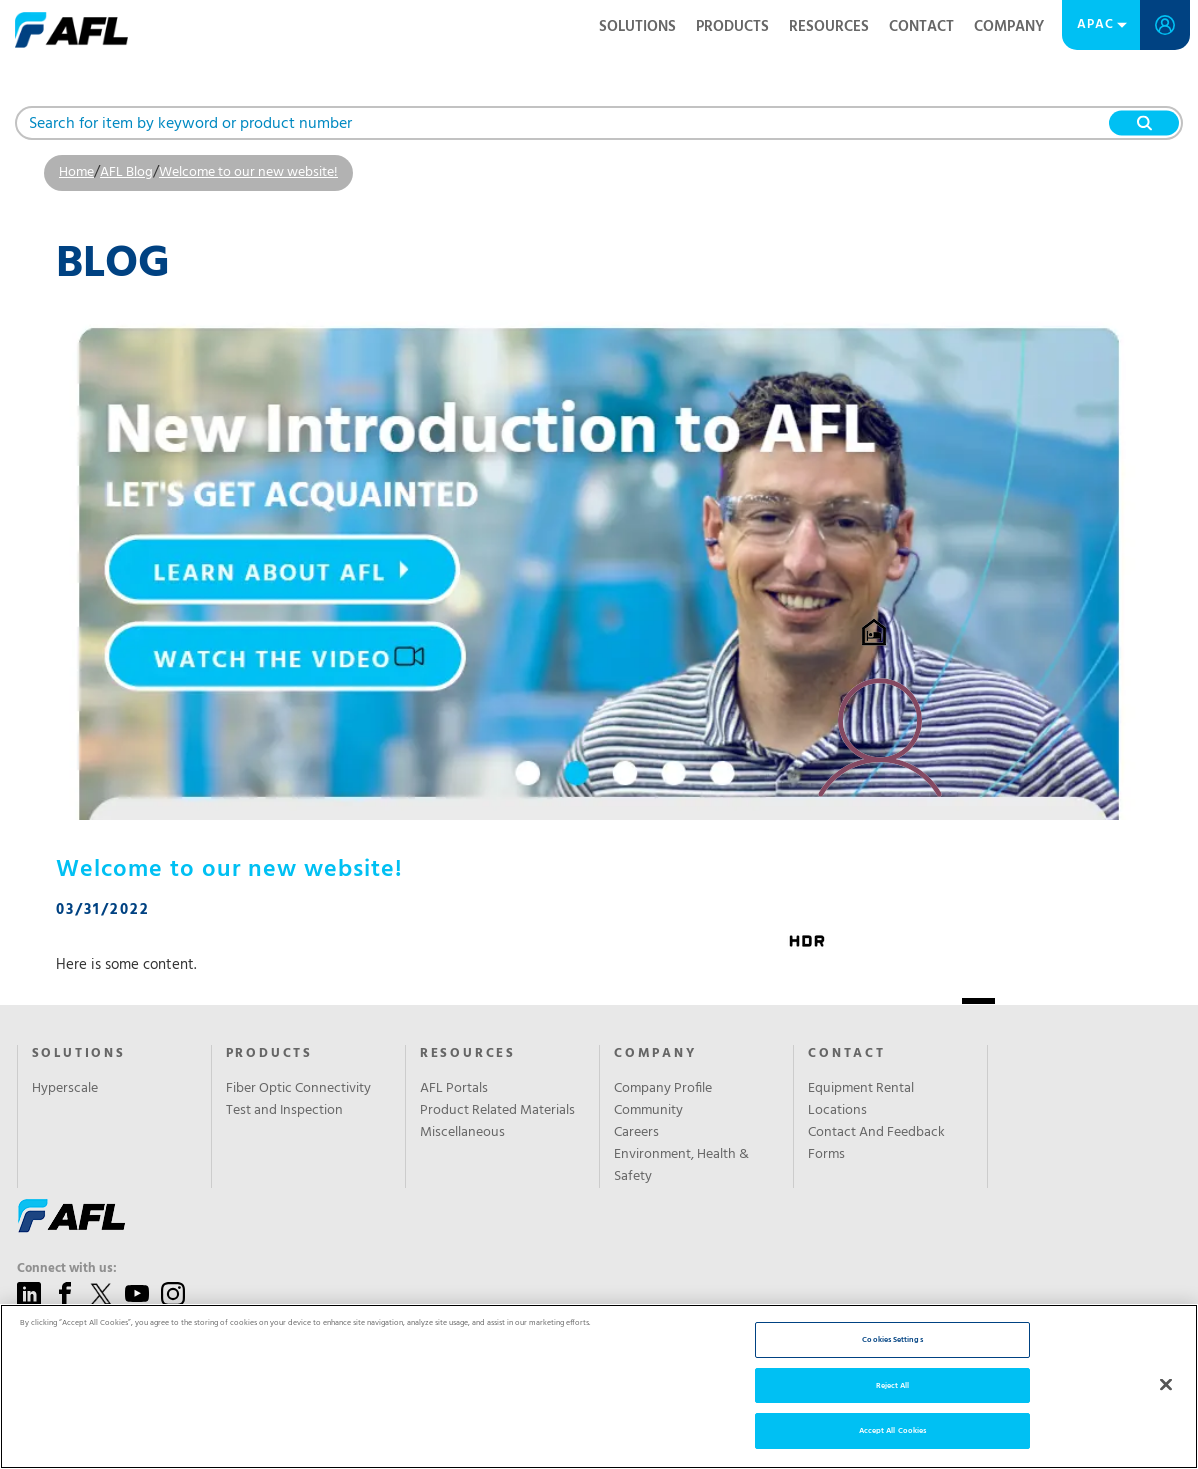 The height and width of the screenshot is (1469, 1198). Describe the element at coordinates (880, 740) in the screenshot. I see `view your profile` at that location.